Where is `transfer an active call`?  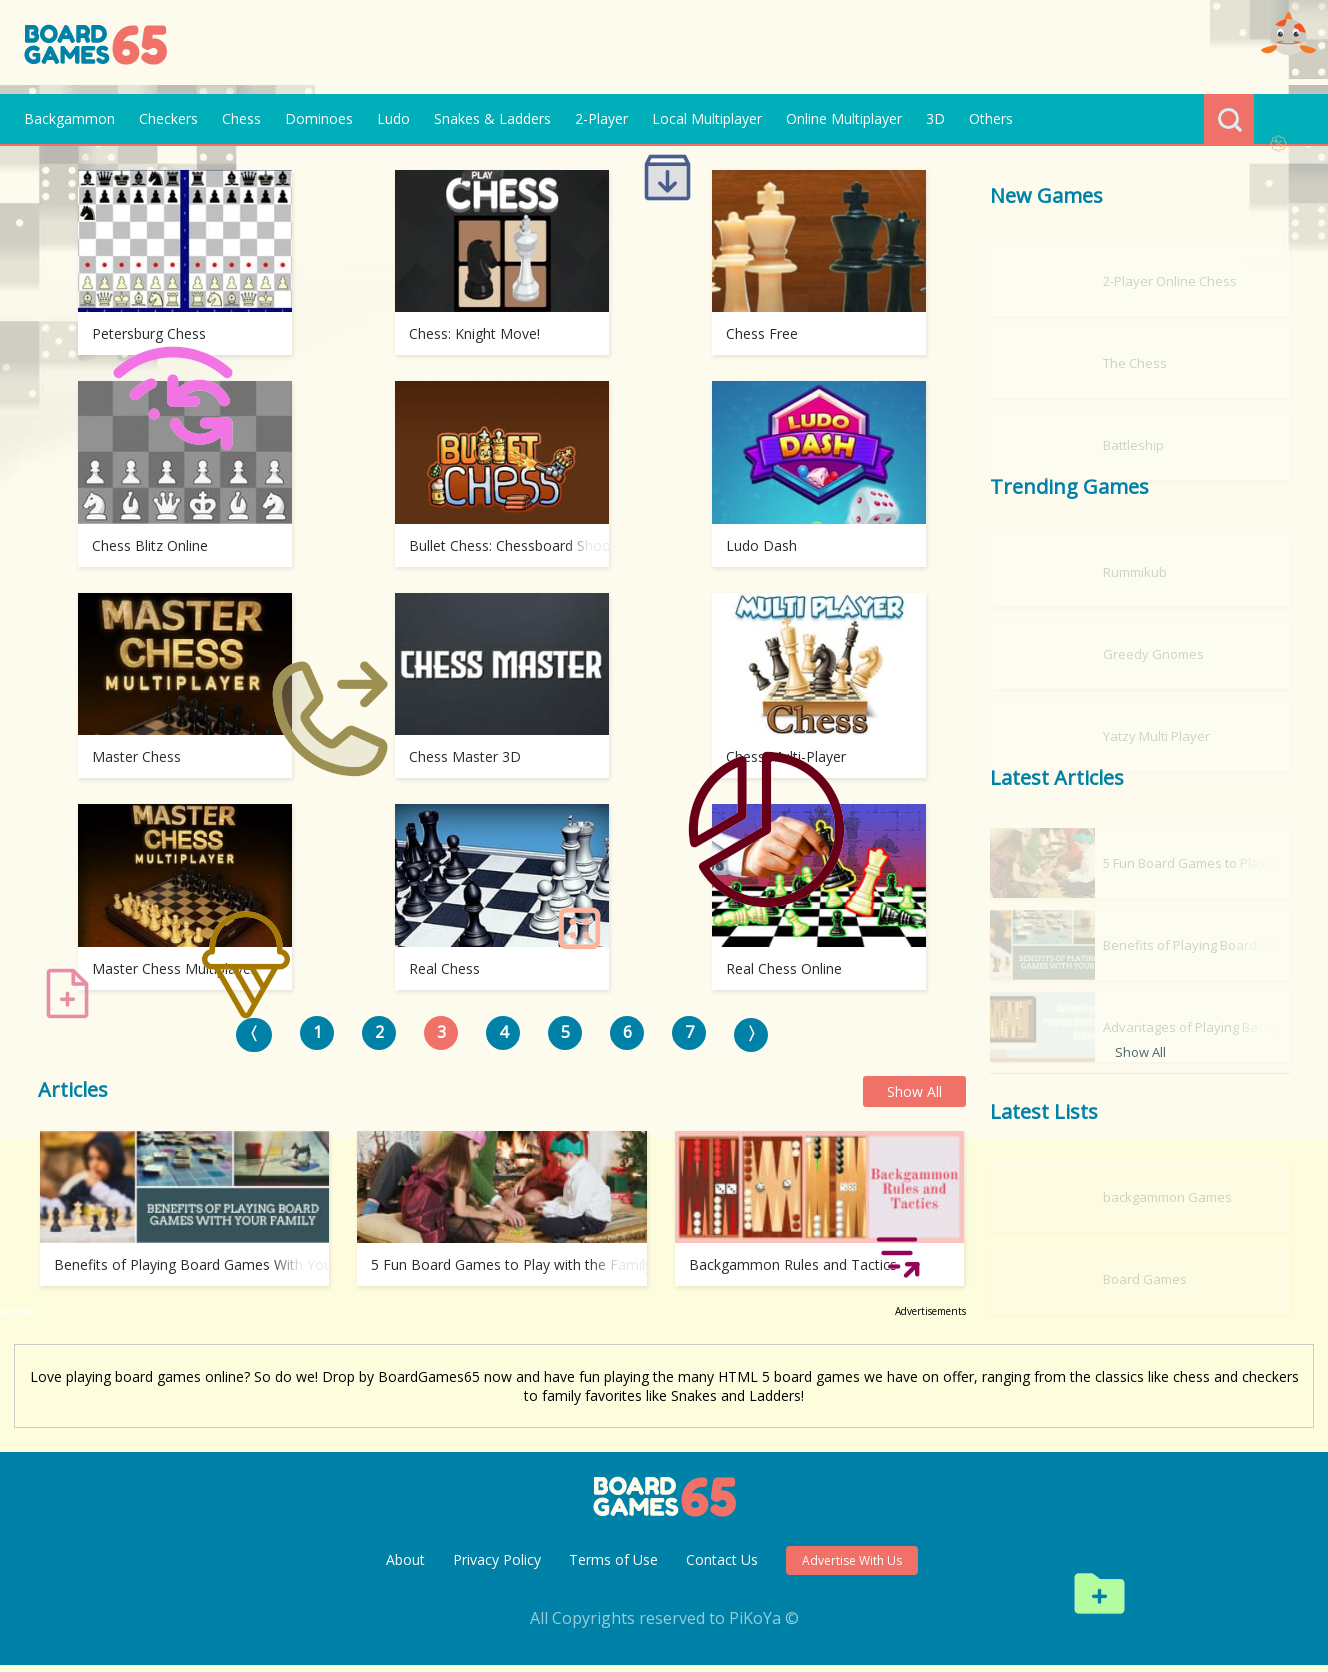 transfer an active call is located at coordinates (332, 716).